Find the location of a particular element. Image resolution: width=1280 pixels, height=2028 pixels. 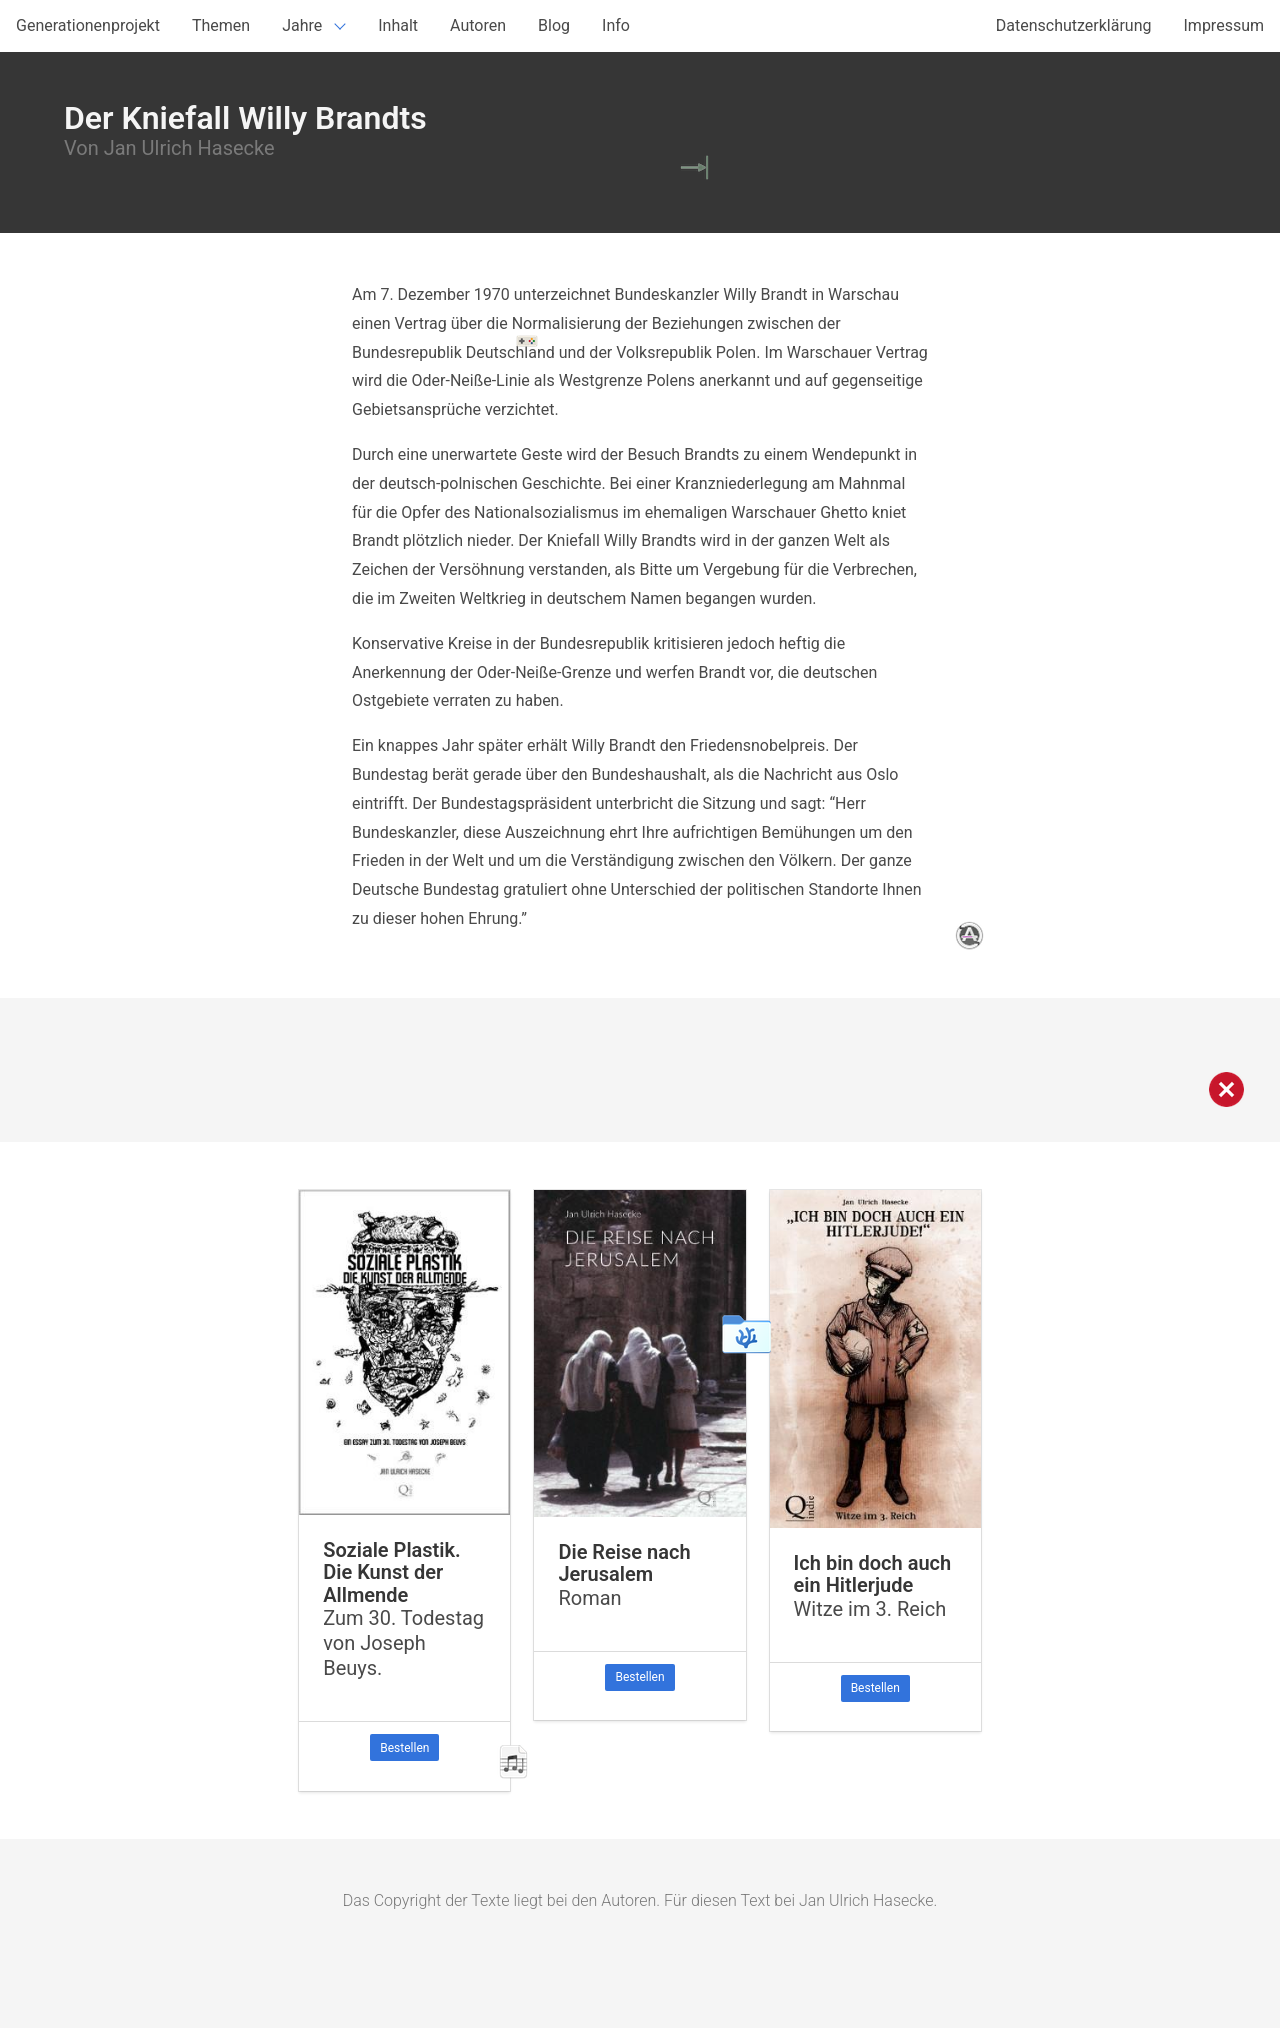

open the games category or folder is located at coordinates (527, 341).